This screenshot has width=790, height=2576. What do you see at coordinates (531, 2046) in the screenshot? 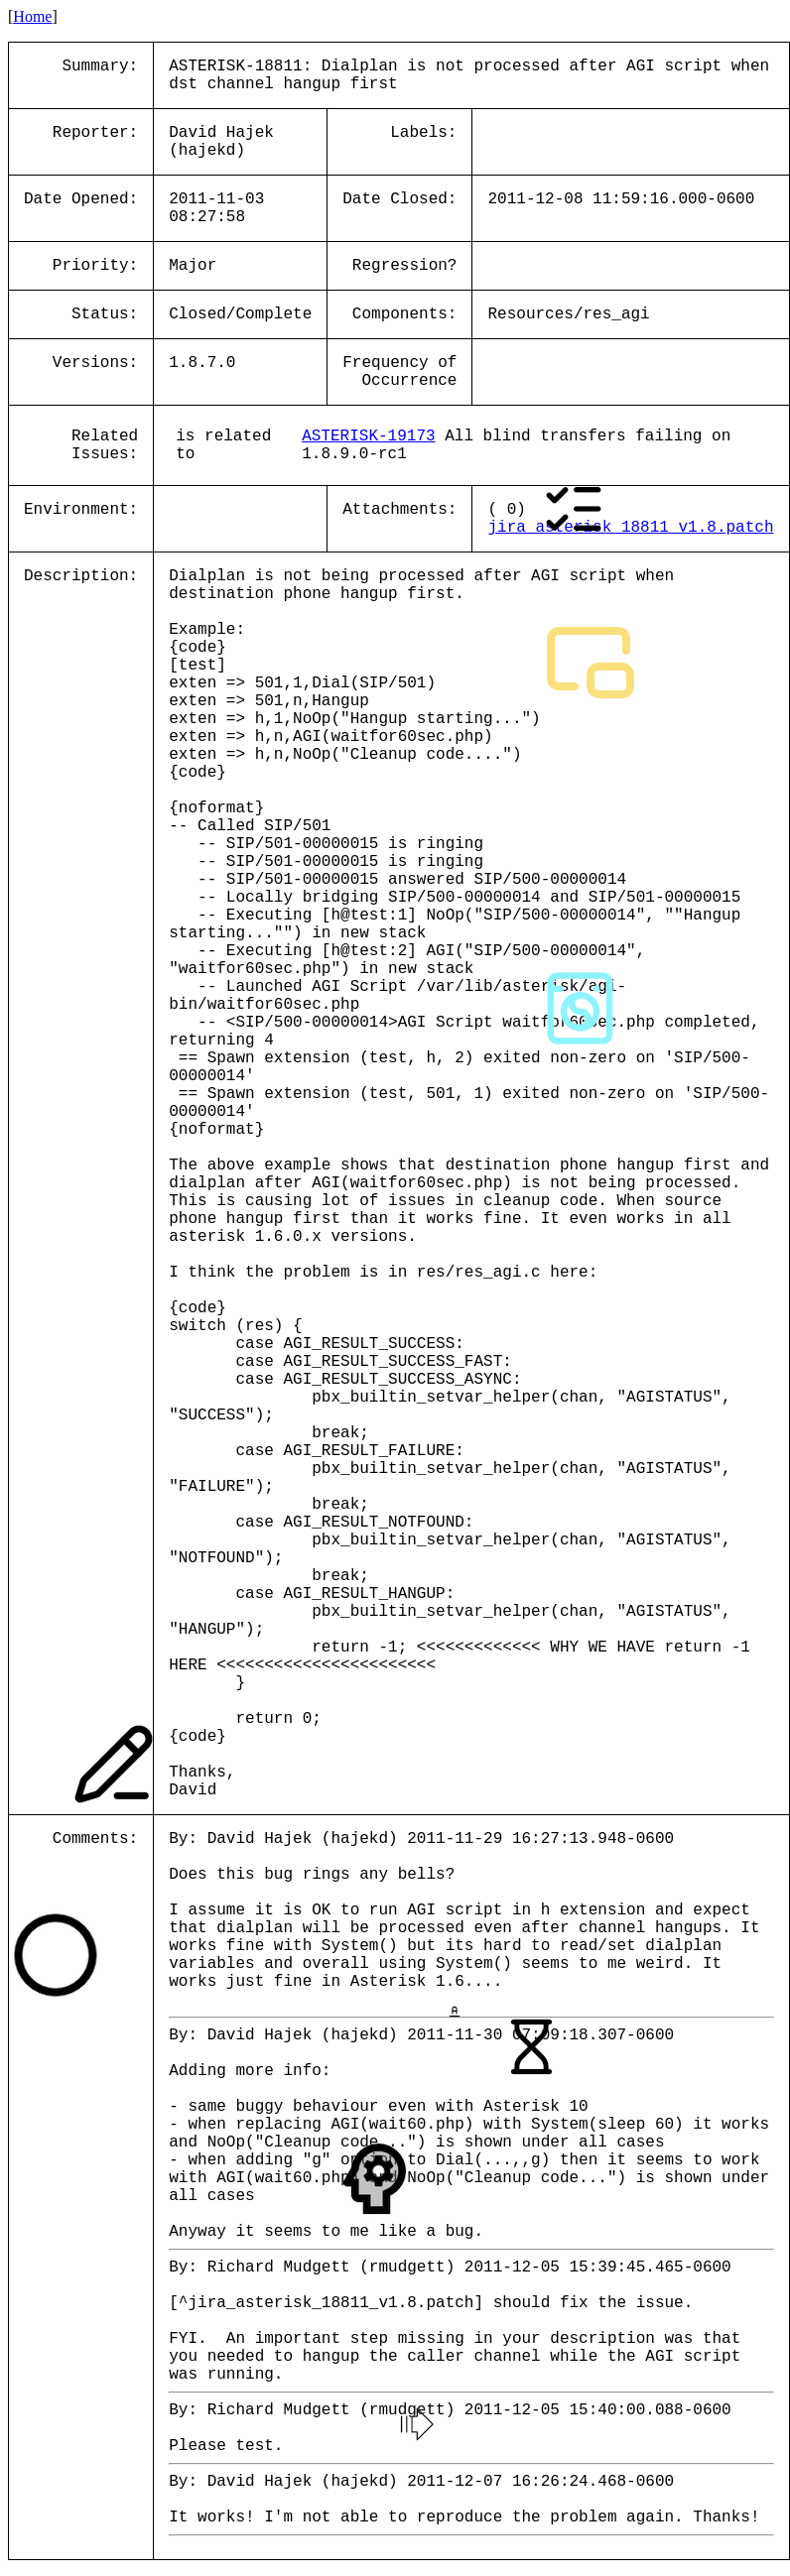
I see `indicates a process is waiting or pending` at bounding box center [531, 2046].